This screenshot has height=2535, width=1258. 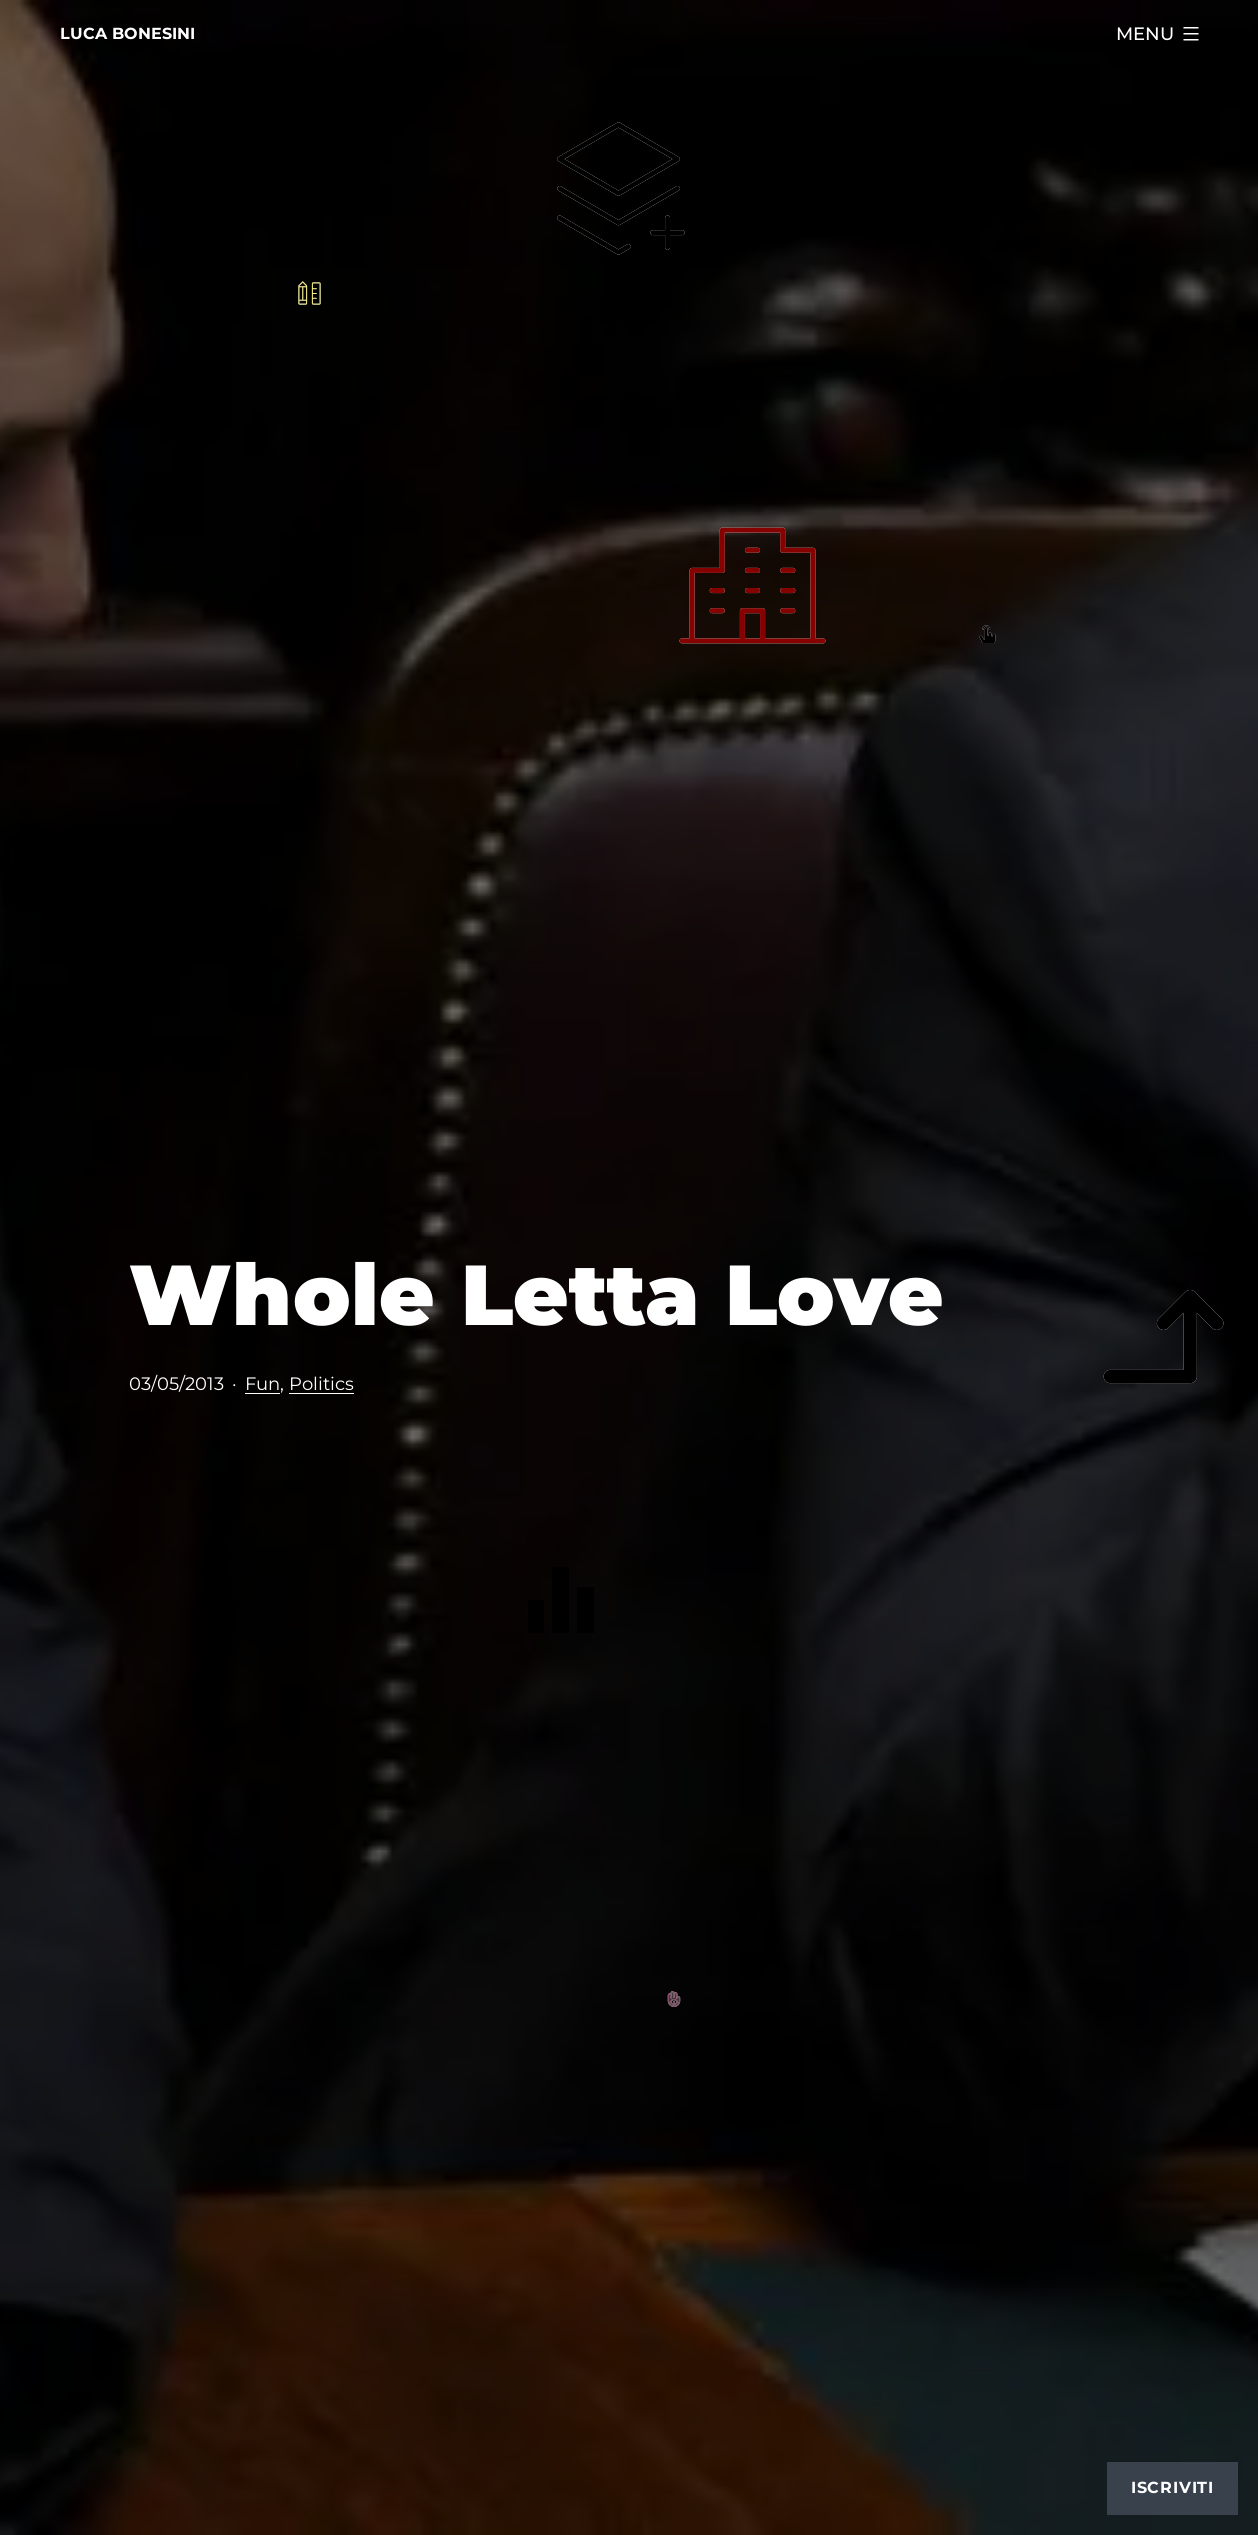 What do you see at coordinates (618, 188) in the screenshot?
I see `add a new layer to the stack` at bounding box center [618, 188].